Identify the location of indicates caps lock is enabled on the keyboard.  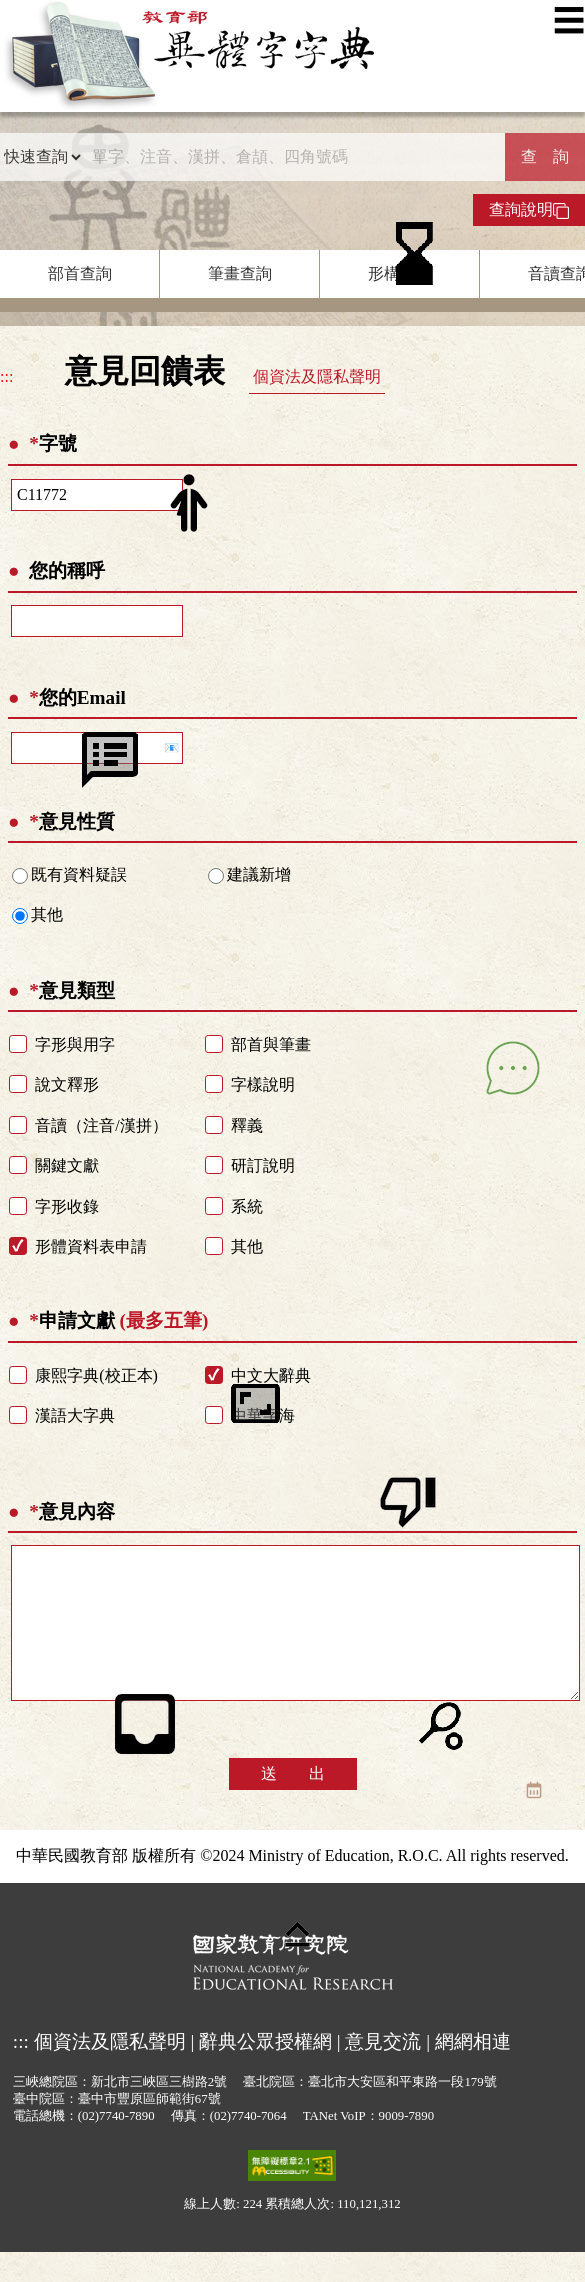
(297, 1934).